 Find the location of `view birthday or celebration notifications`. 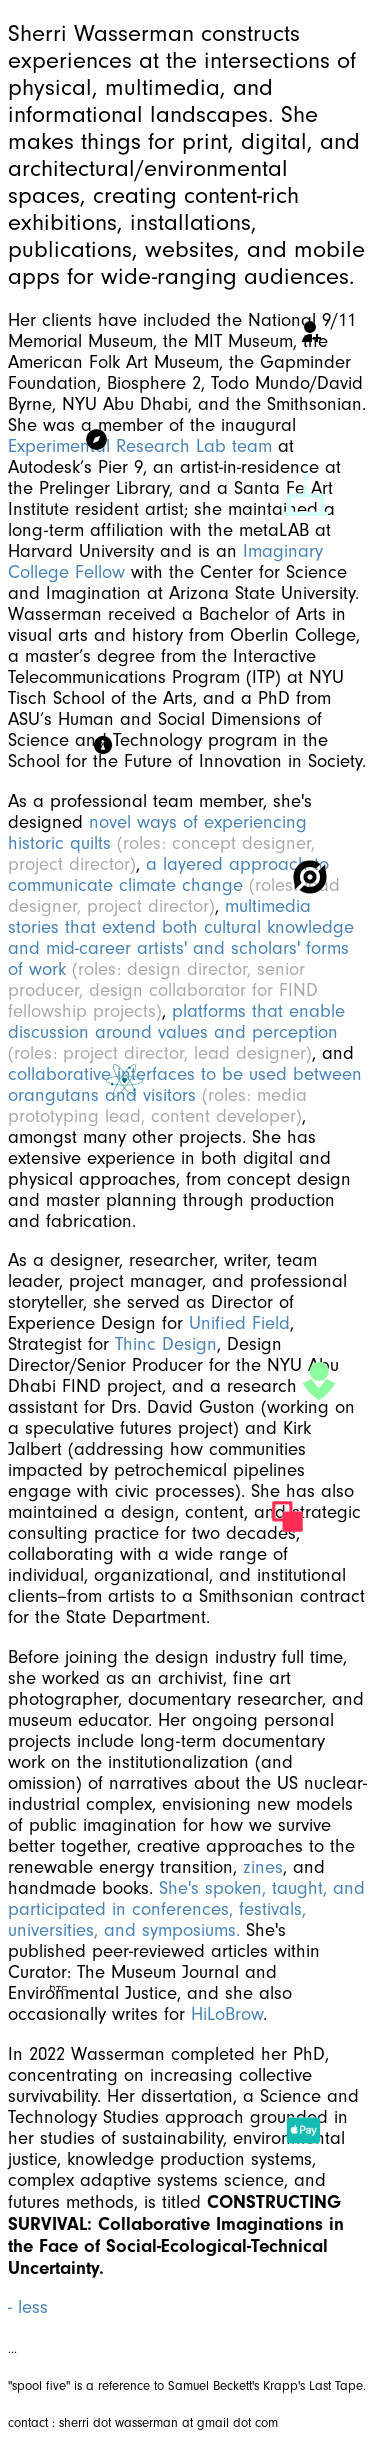

view birthday or celebration notifications is located at coordinates (305, 495).